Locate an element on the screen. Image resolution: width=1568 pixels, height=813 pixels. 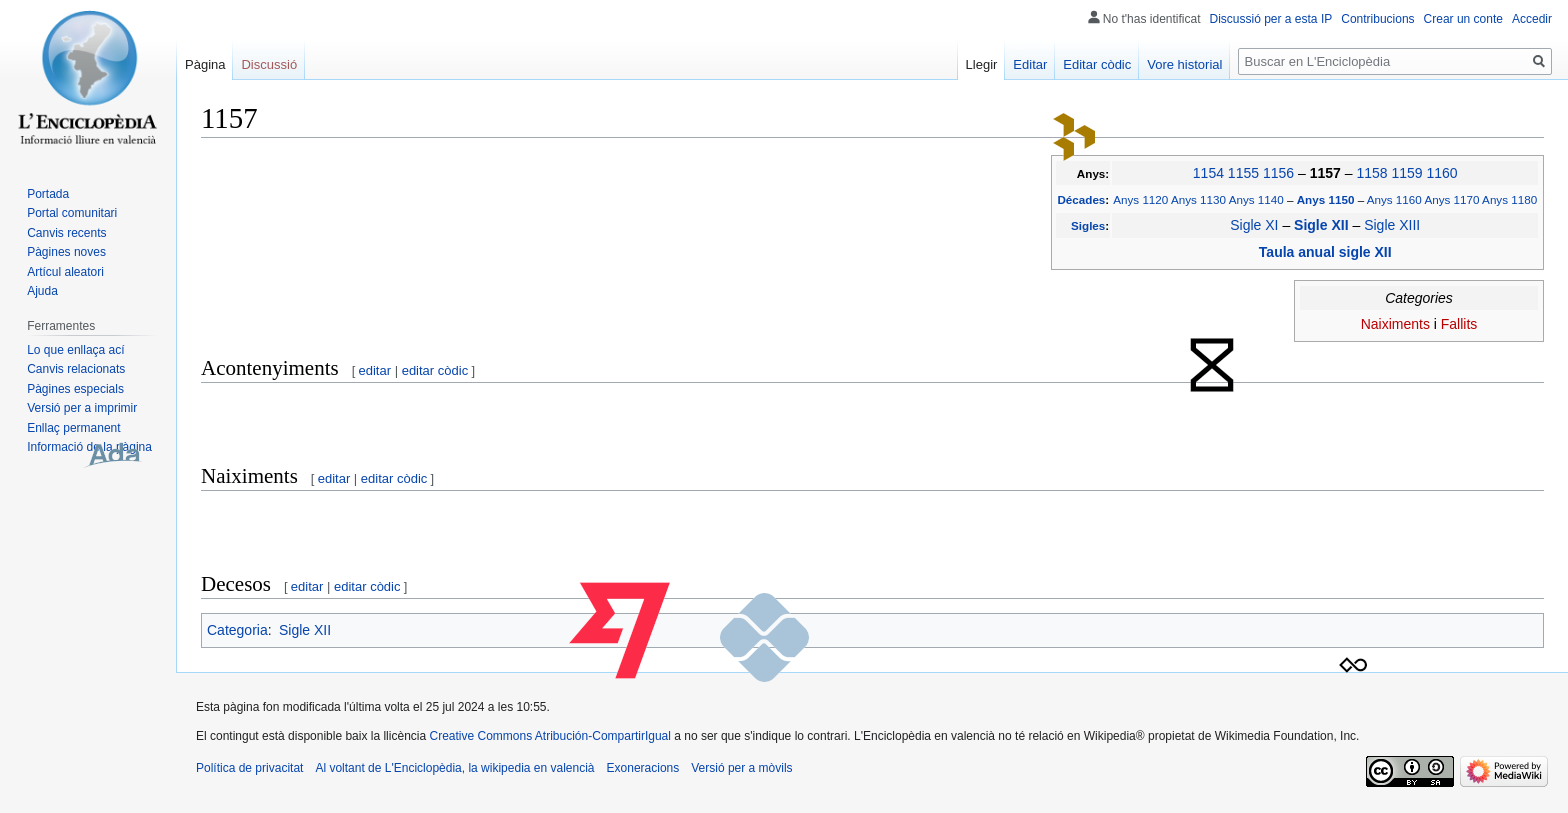
indicates a process is in progress or loading is located at coordinates (1212, 365).